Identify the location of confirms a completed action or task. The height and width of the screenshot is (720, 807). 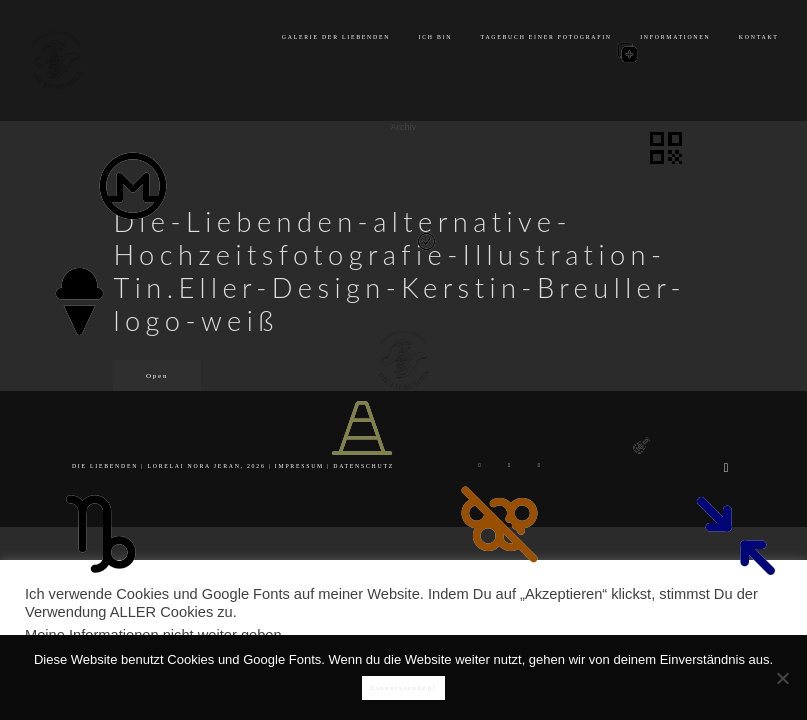
(426, 241).